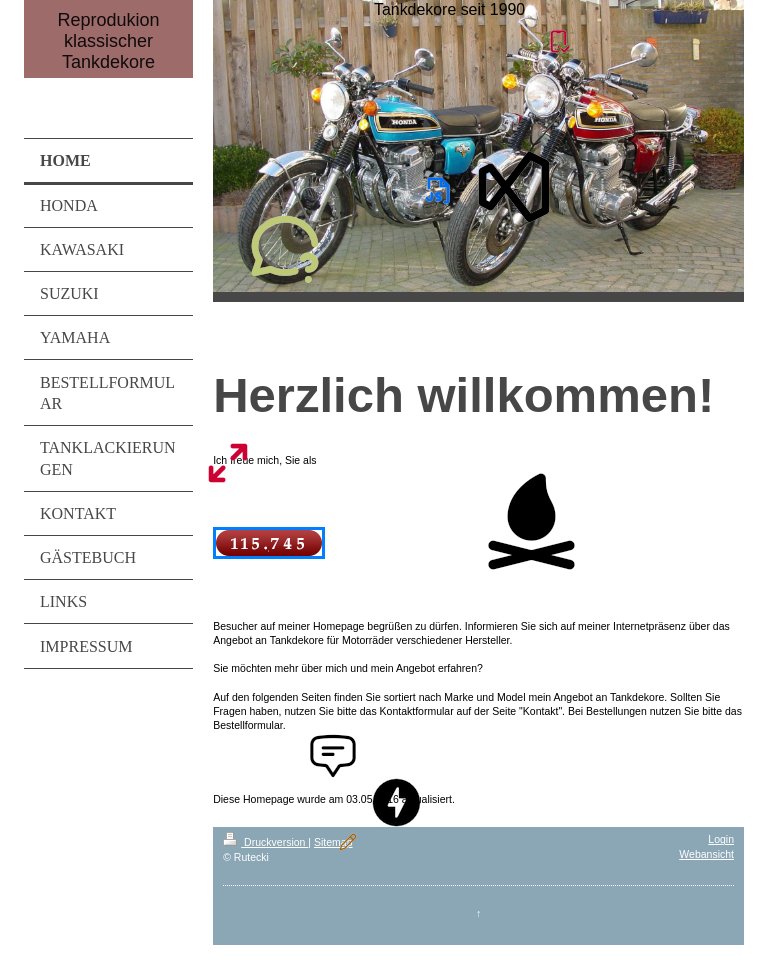 The height and width of the screenshot is (980, 768). What do you see at coordinates (285, 246) in the screenshot?
I see `access help or FAQ chat` at bounding box center [285, 246].